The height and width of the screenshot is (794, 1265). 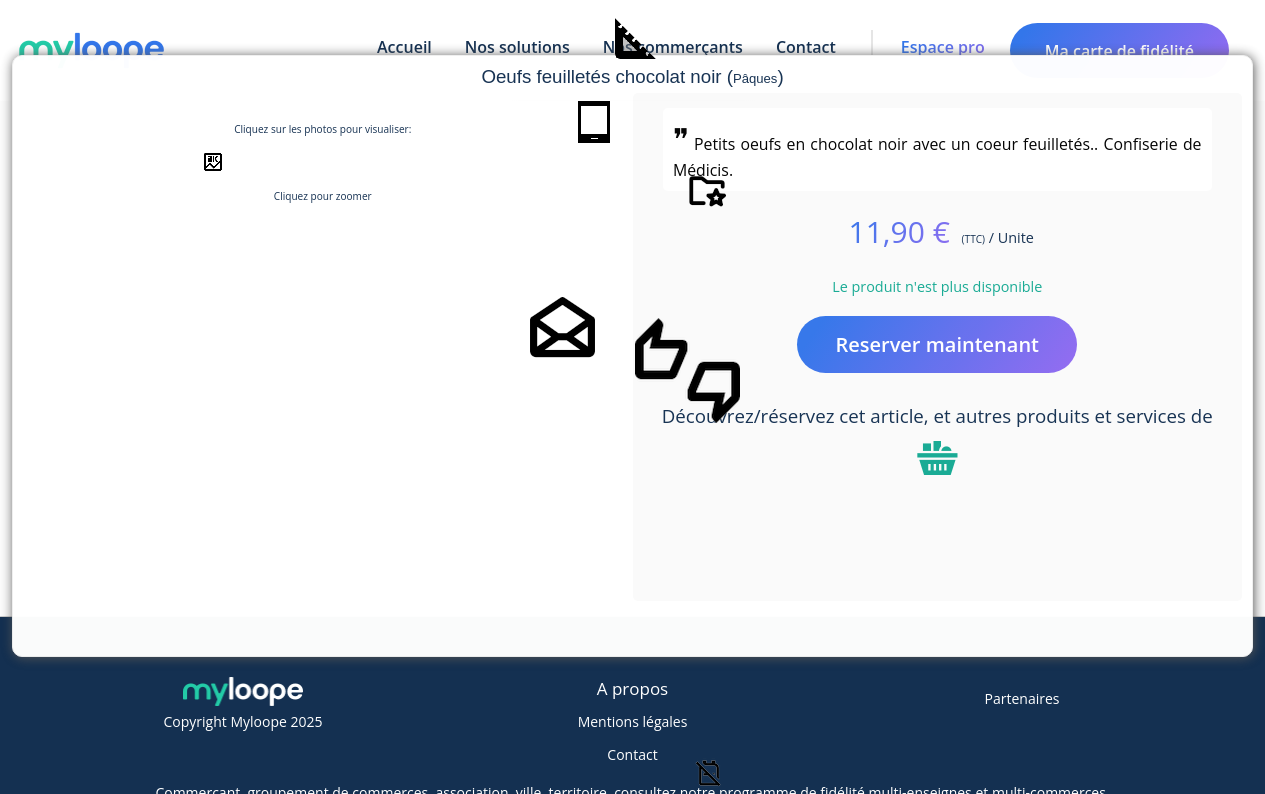 What do you see at coordinates (594, 122) in the screenshot?
I see `switch to tablet view or layout` at bounding box center [594, 122].